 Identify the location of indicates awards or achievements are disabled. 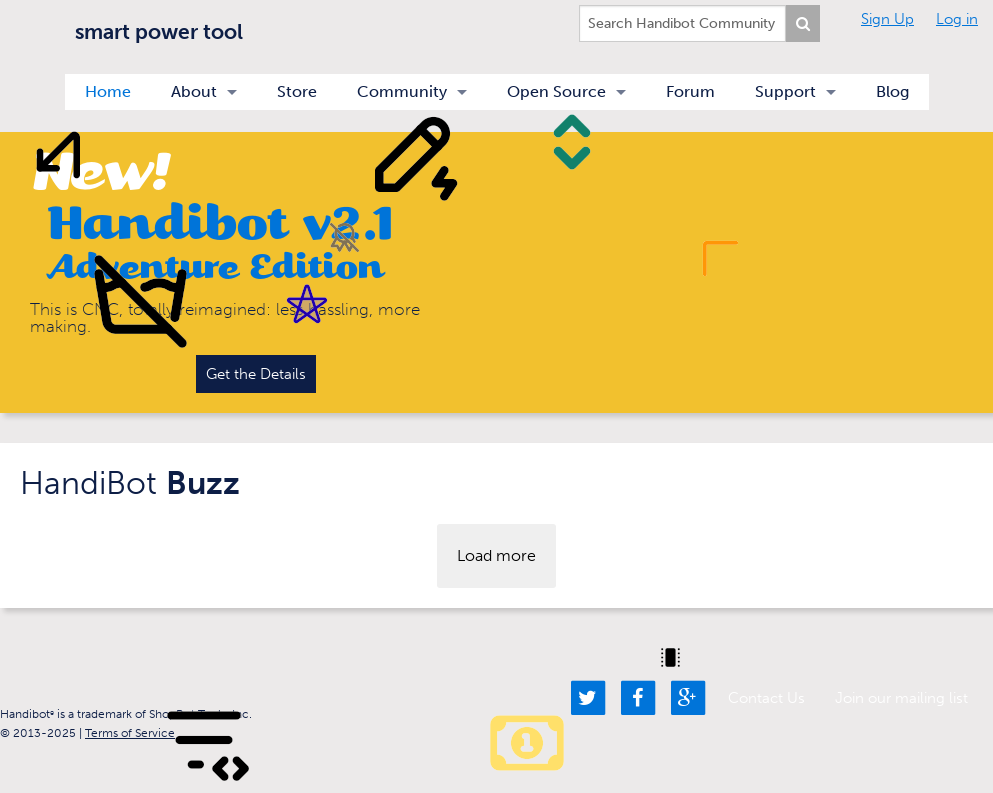
(344, 237).